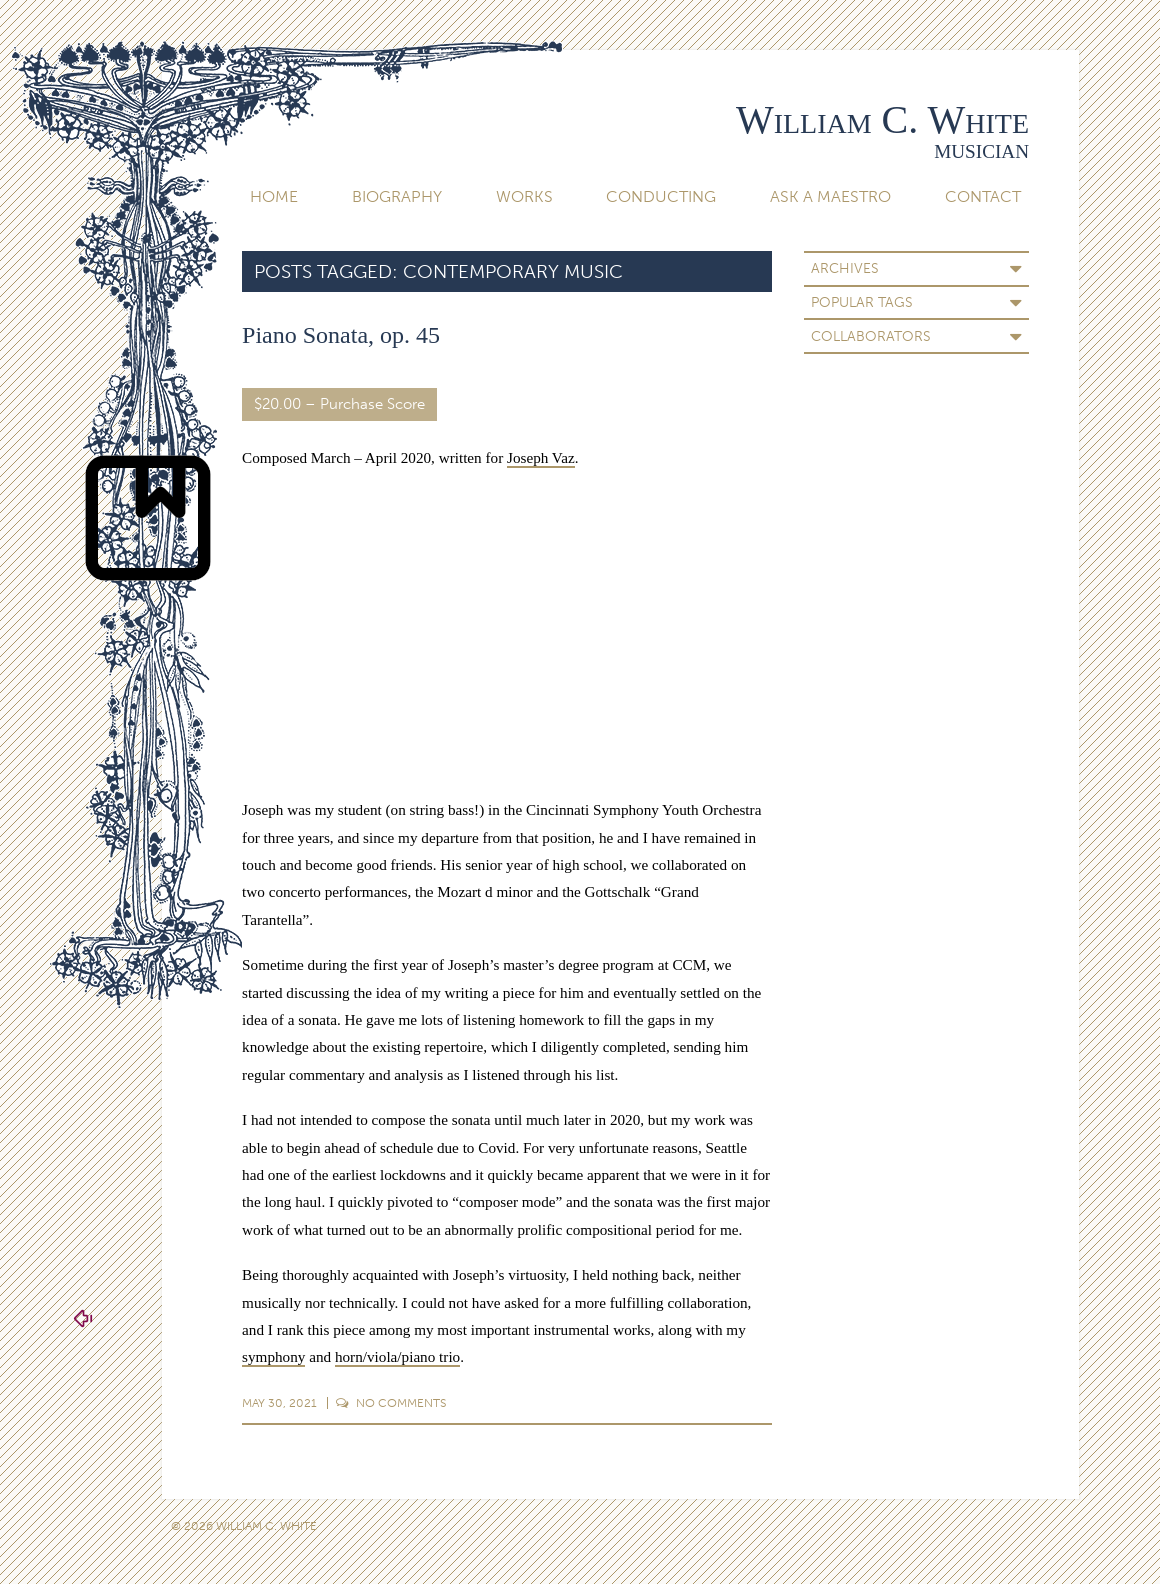  I want to click on go back to the beginning, so click(83, 1318).